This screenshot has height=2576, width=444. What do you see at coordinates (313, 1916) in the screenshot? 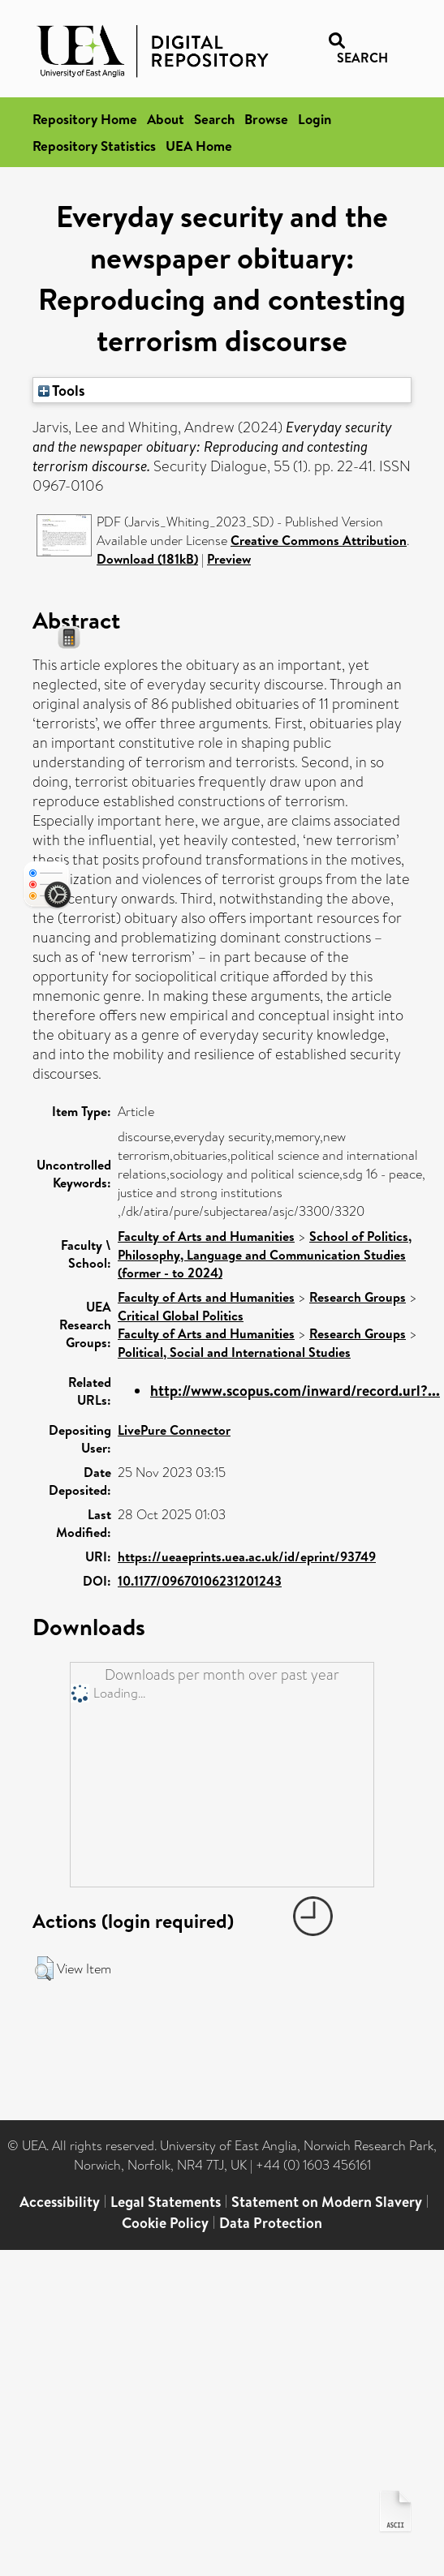
I see `view slideshow or presentation mode` at bounding box center [313, 1916].